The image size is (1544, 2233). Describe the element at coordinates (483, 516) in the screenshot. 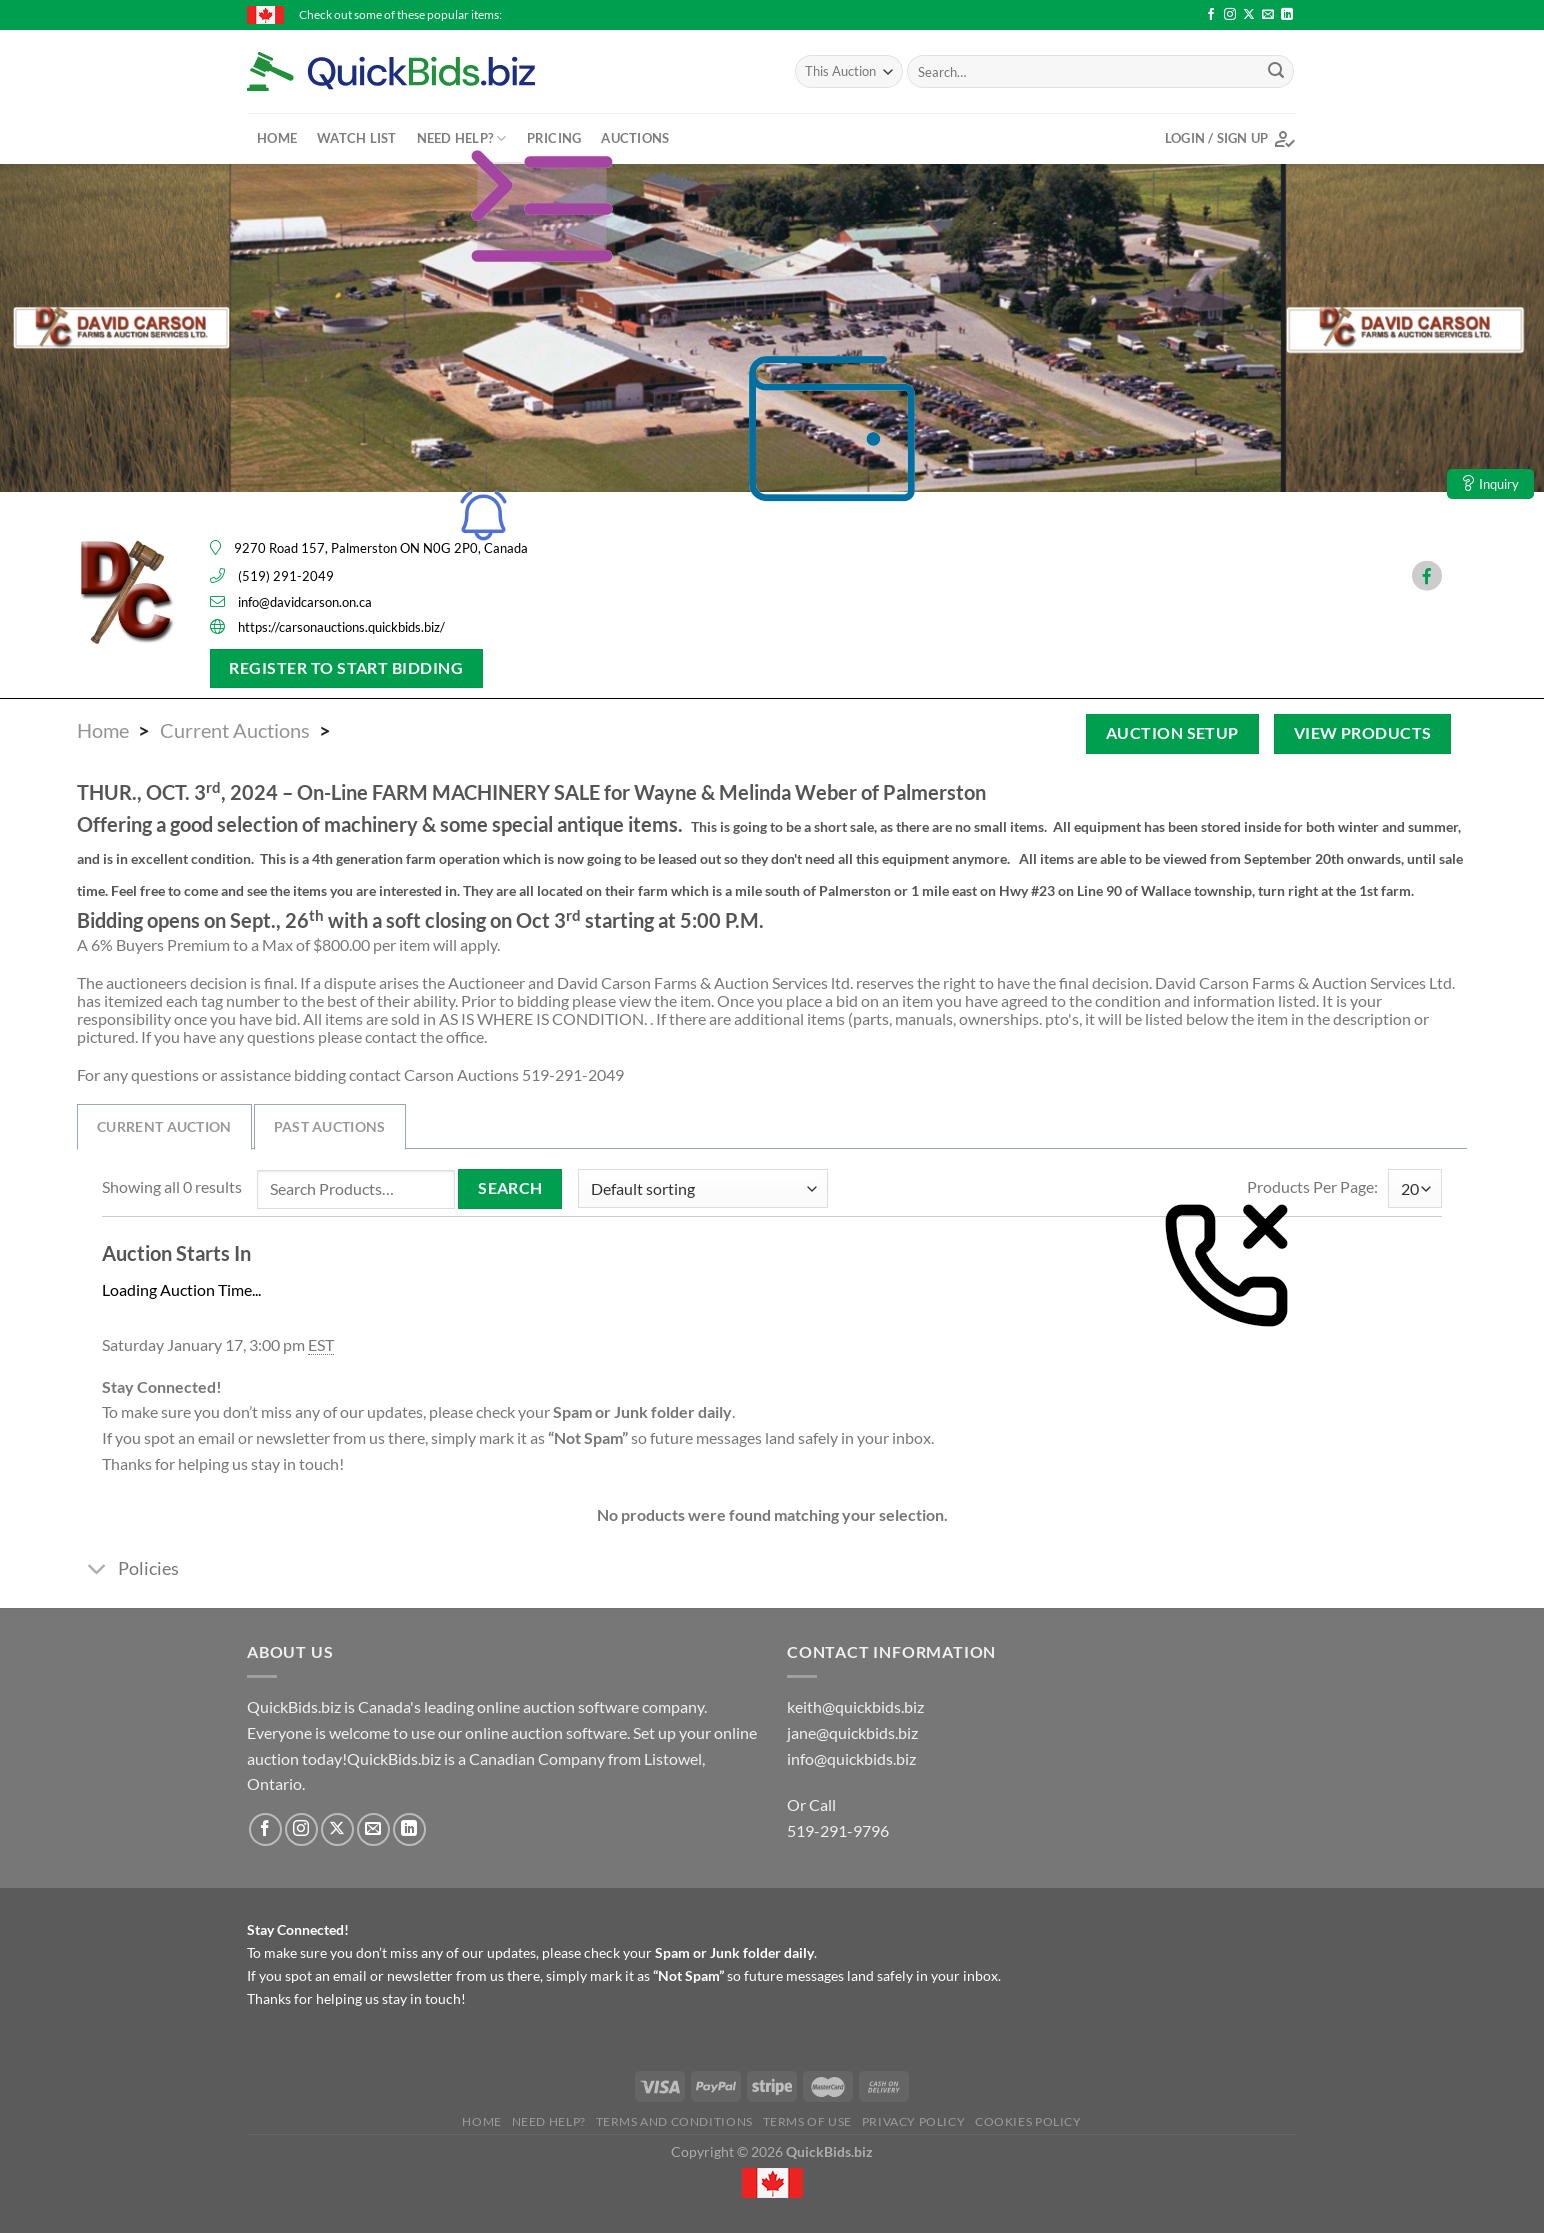

I see `view notifications` at that location.